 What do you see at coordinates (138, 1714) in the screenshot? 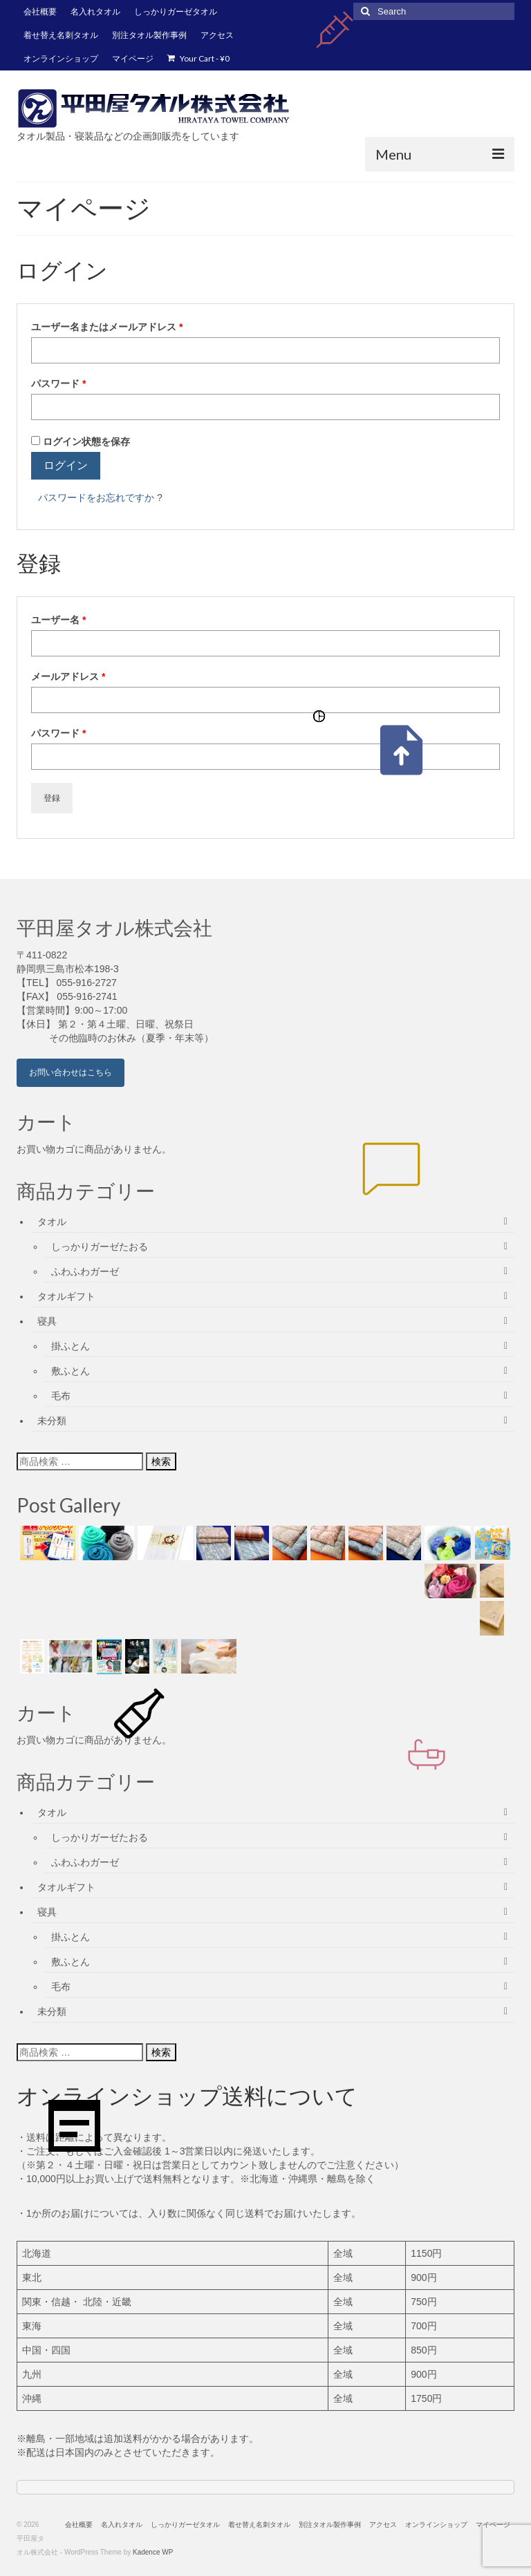
I see `browse bars or breweries nearby` at bounding box center [138, 1714].